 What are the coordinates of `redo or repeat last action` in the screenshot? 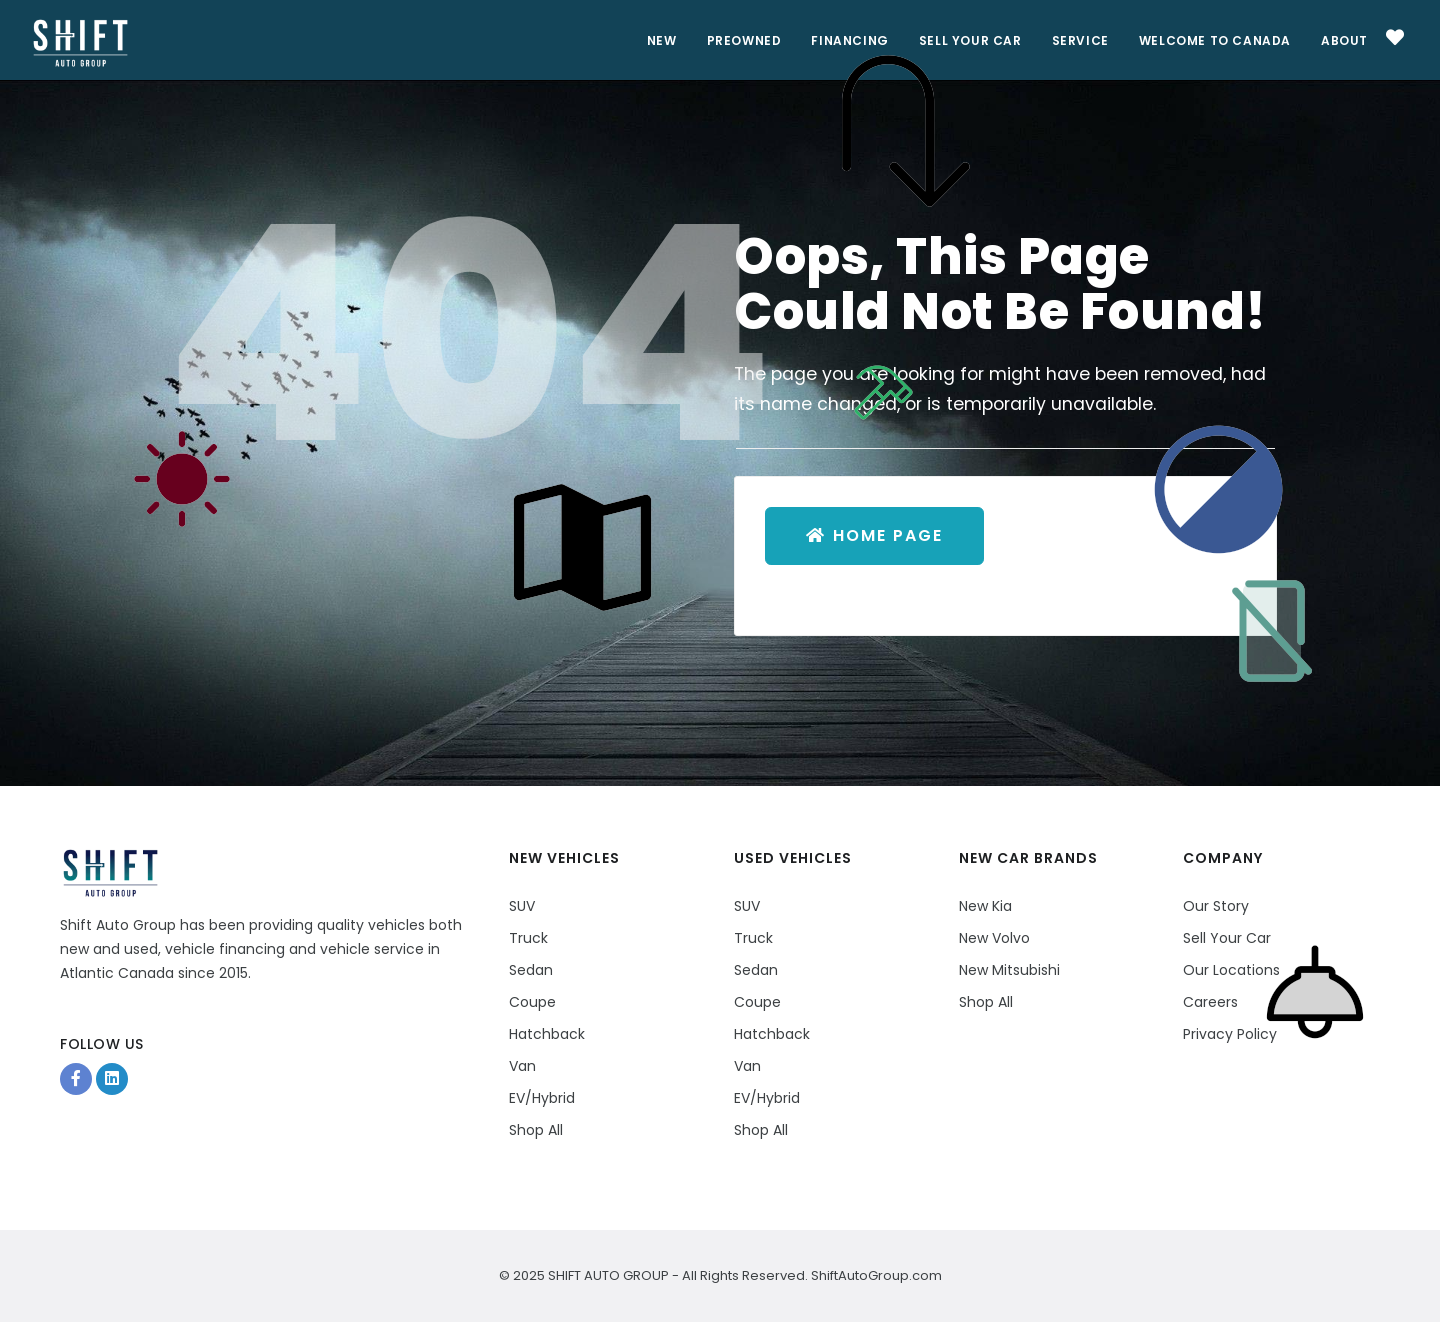 It's located at (900, 131).